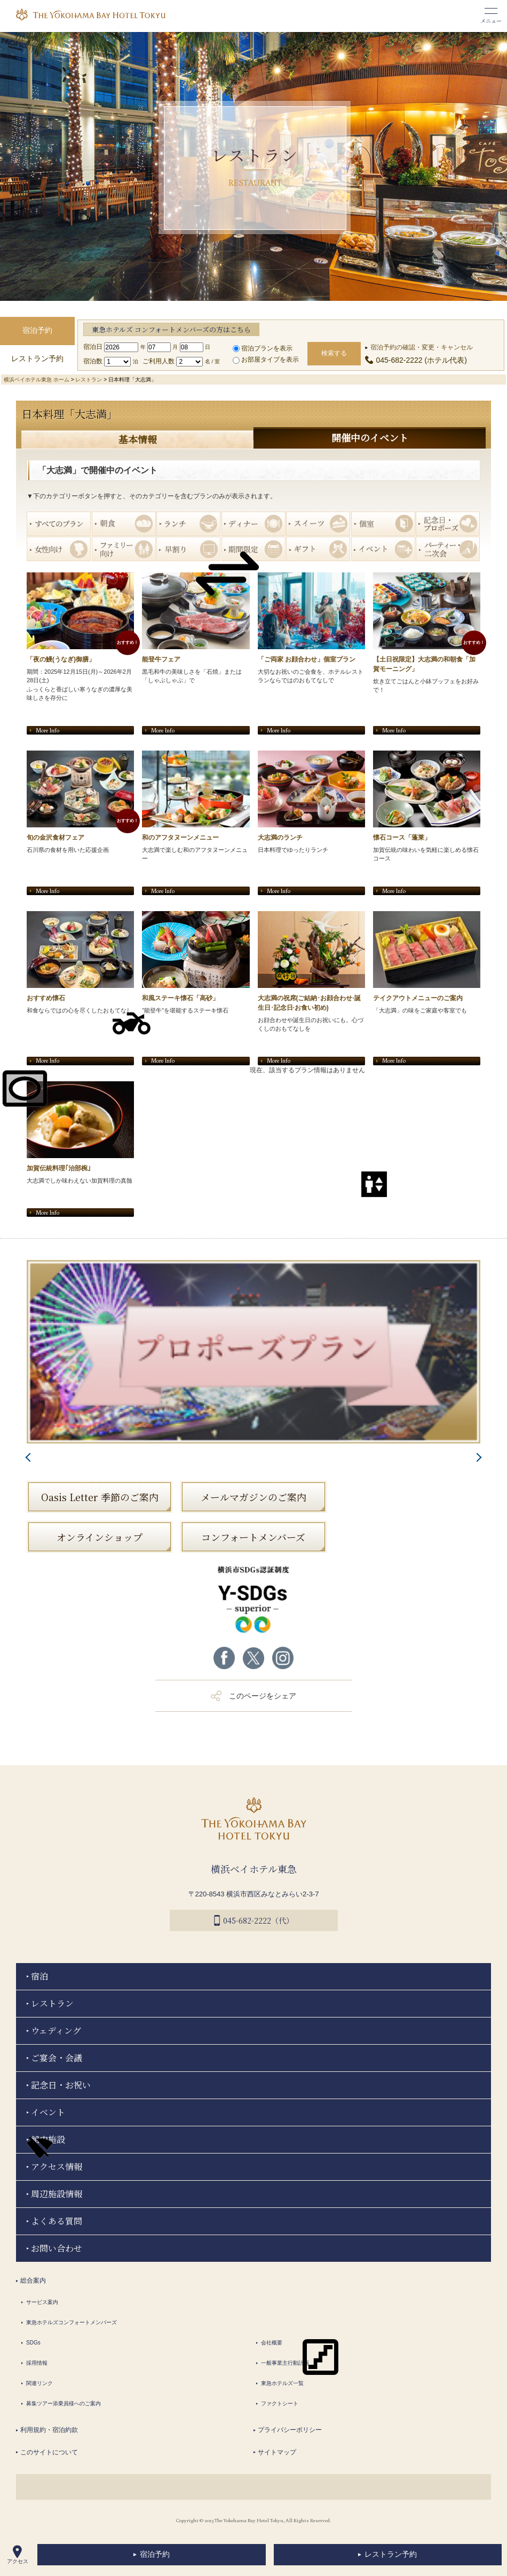 This screenshot has height=2576, width=507. Describe the element at coordinates (320, 2357) in the screenshot. I see `indicates stairs or stairway access` at that location.